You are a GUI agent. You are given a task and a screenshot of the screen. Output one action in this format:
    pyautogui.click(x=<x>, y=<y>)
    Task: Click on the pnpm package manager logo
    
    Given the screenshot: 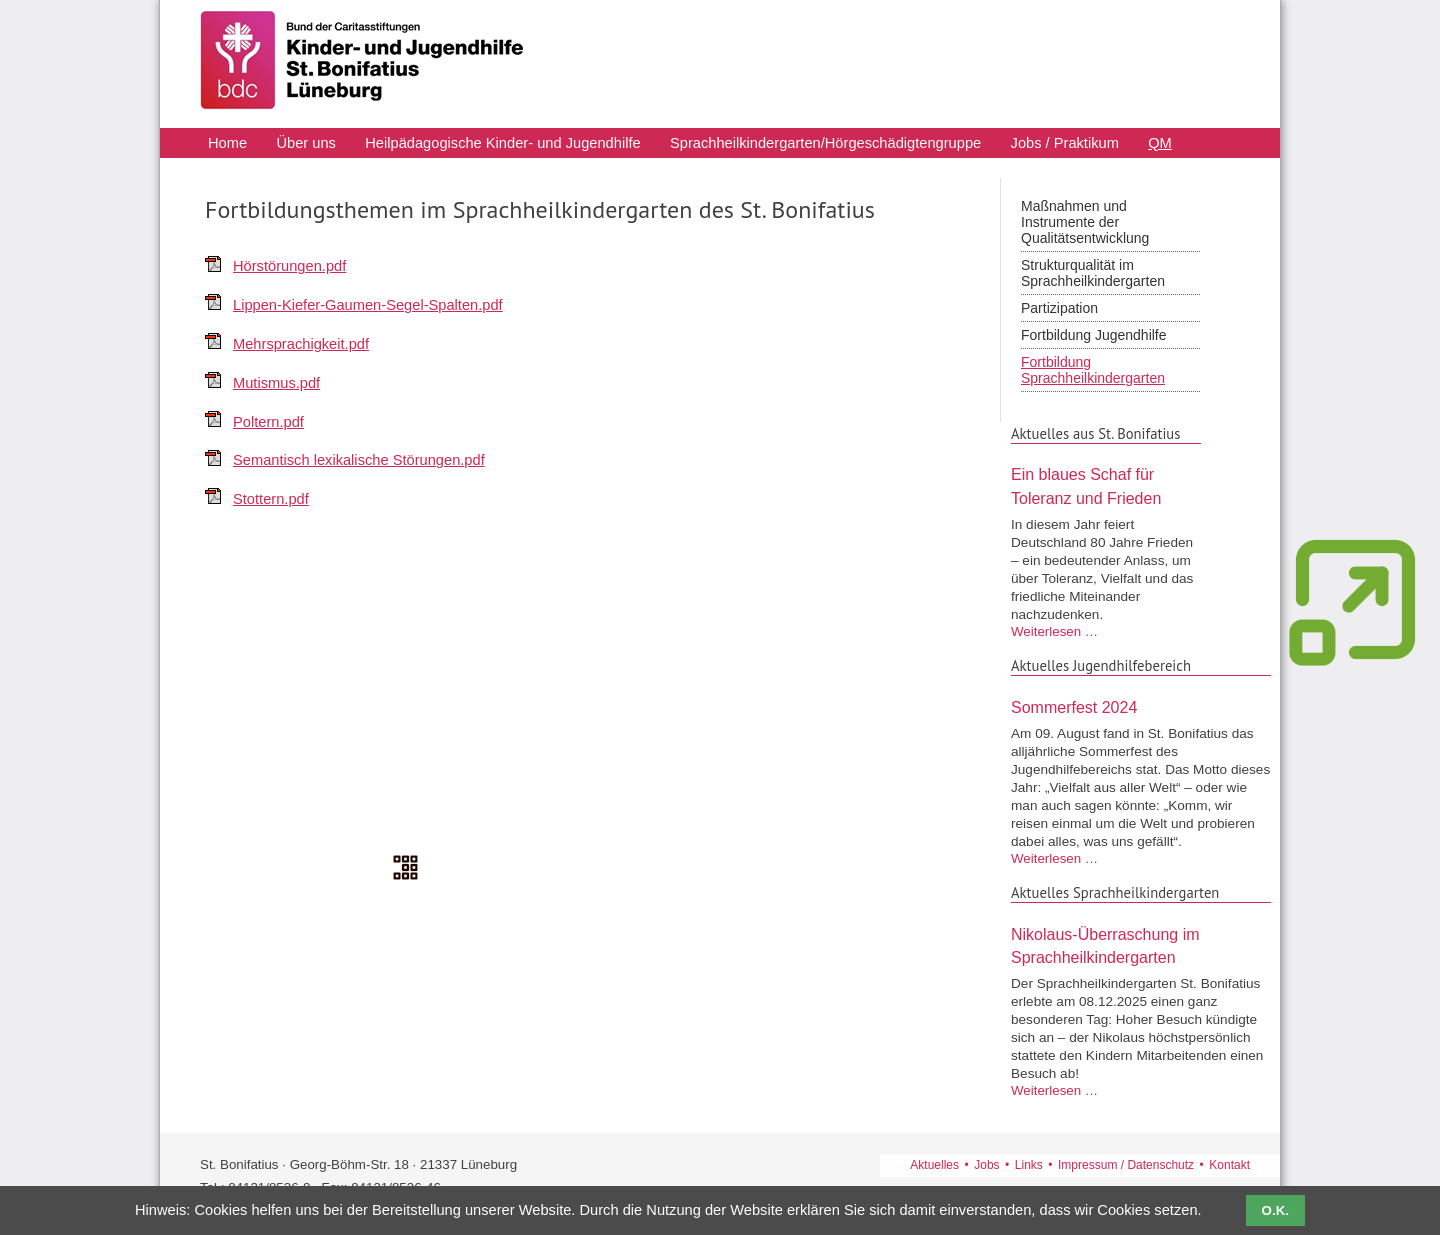 What is the action you would take?
    pyautogui.click(x=405, y=867)
    